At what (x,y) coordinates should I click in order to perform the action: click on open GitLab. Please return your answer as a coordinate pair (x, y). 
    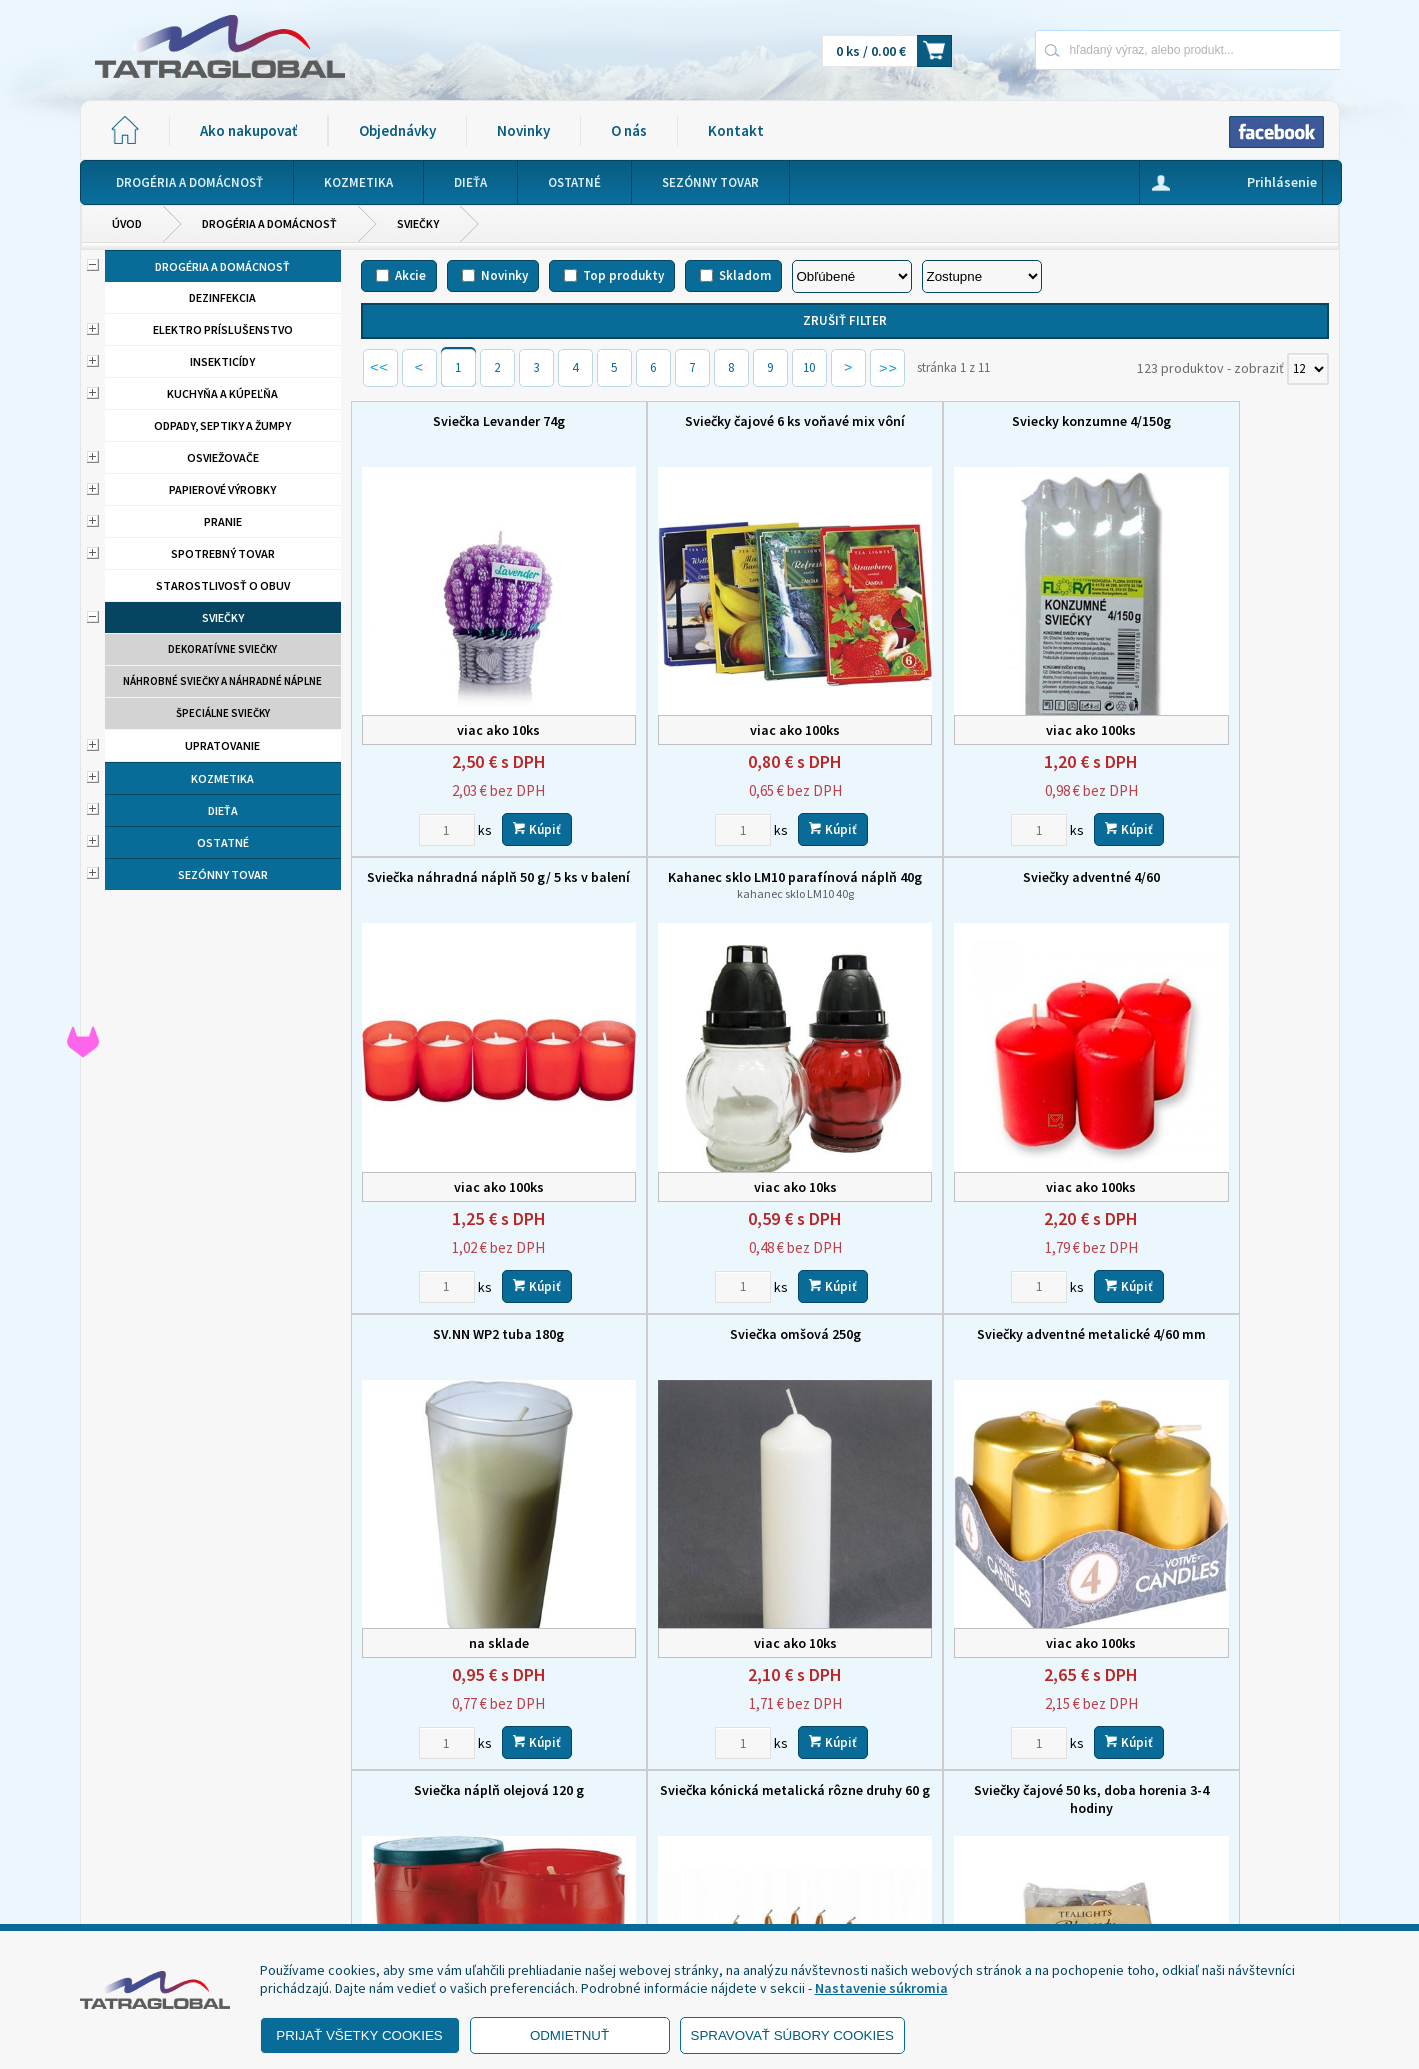
    Looking at the image, I should click on (83, 1042).